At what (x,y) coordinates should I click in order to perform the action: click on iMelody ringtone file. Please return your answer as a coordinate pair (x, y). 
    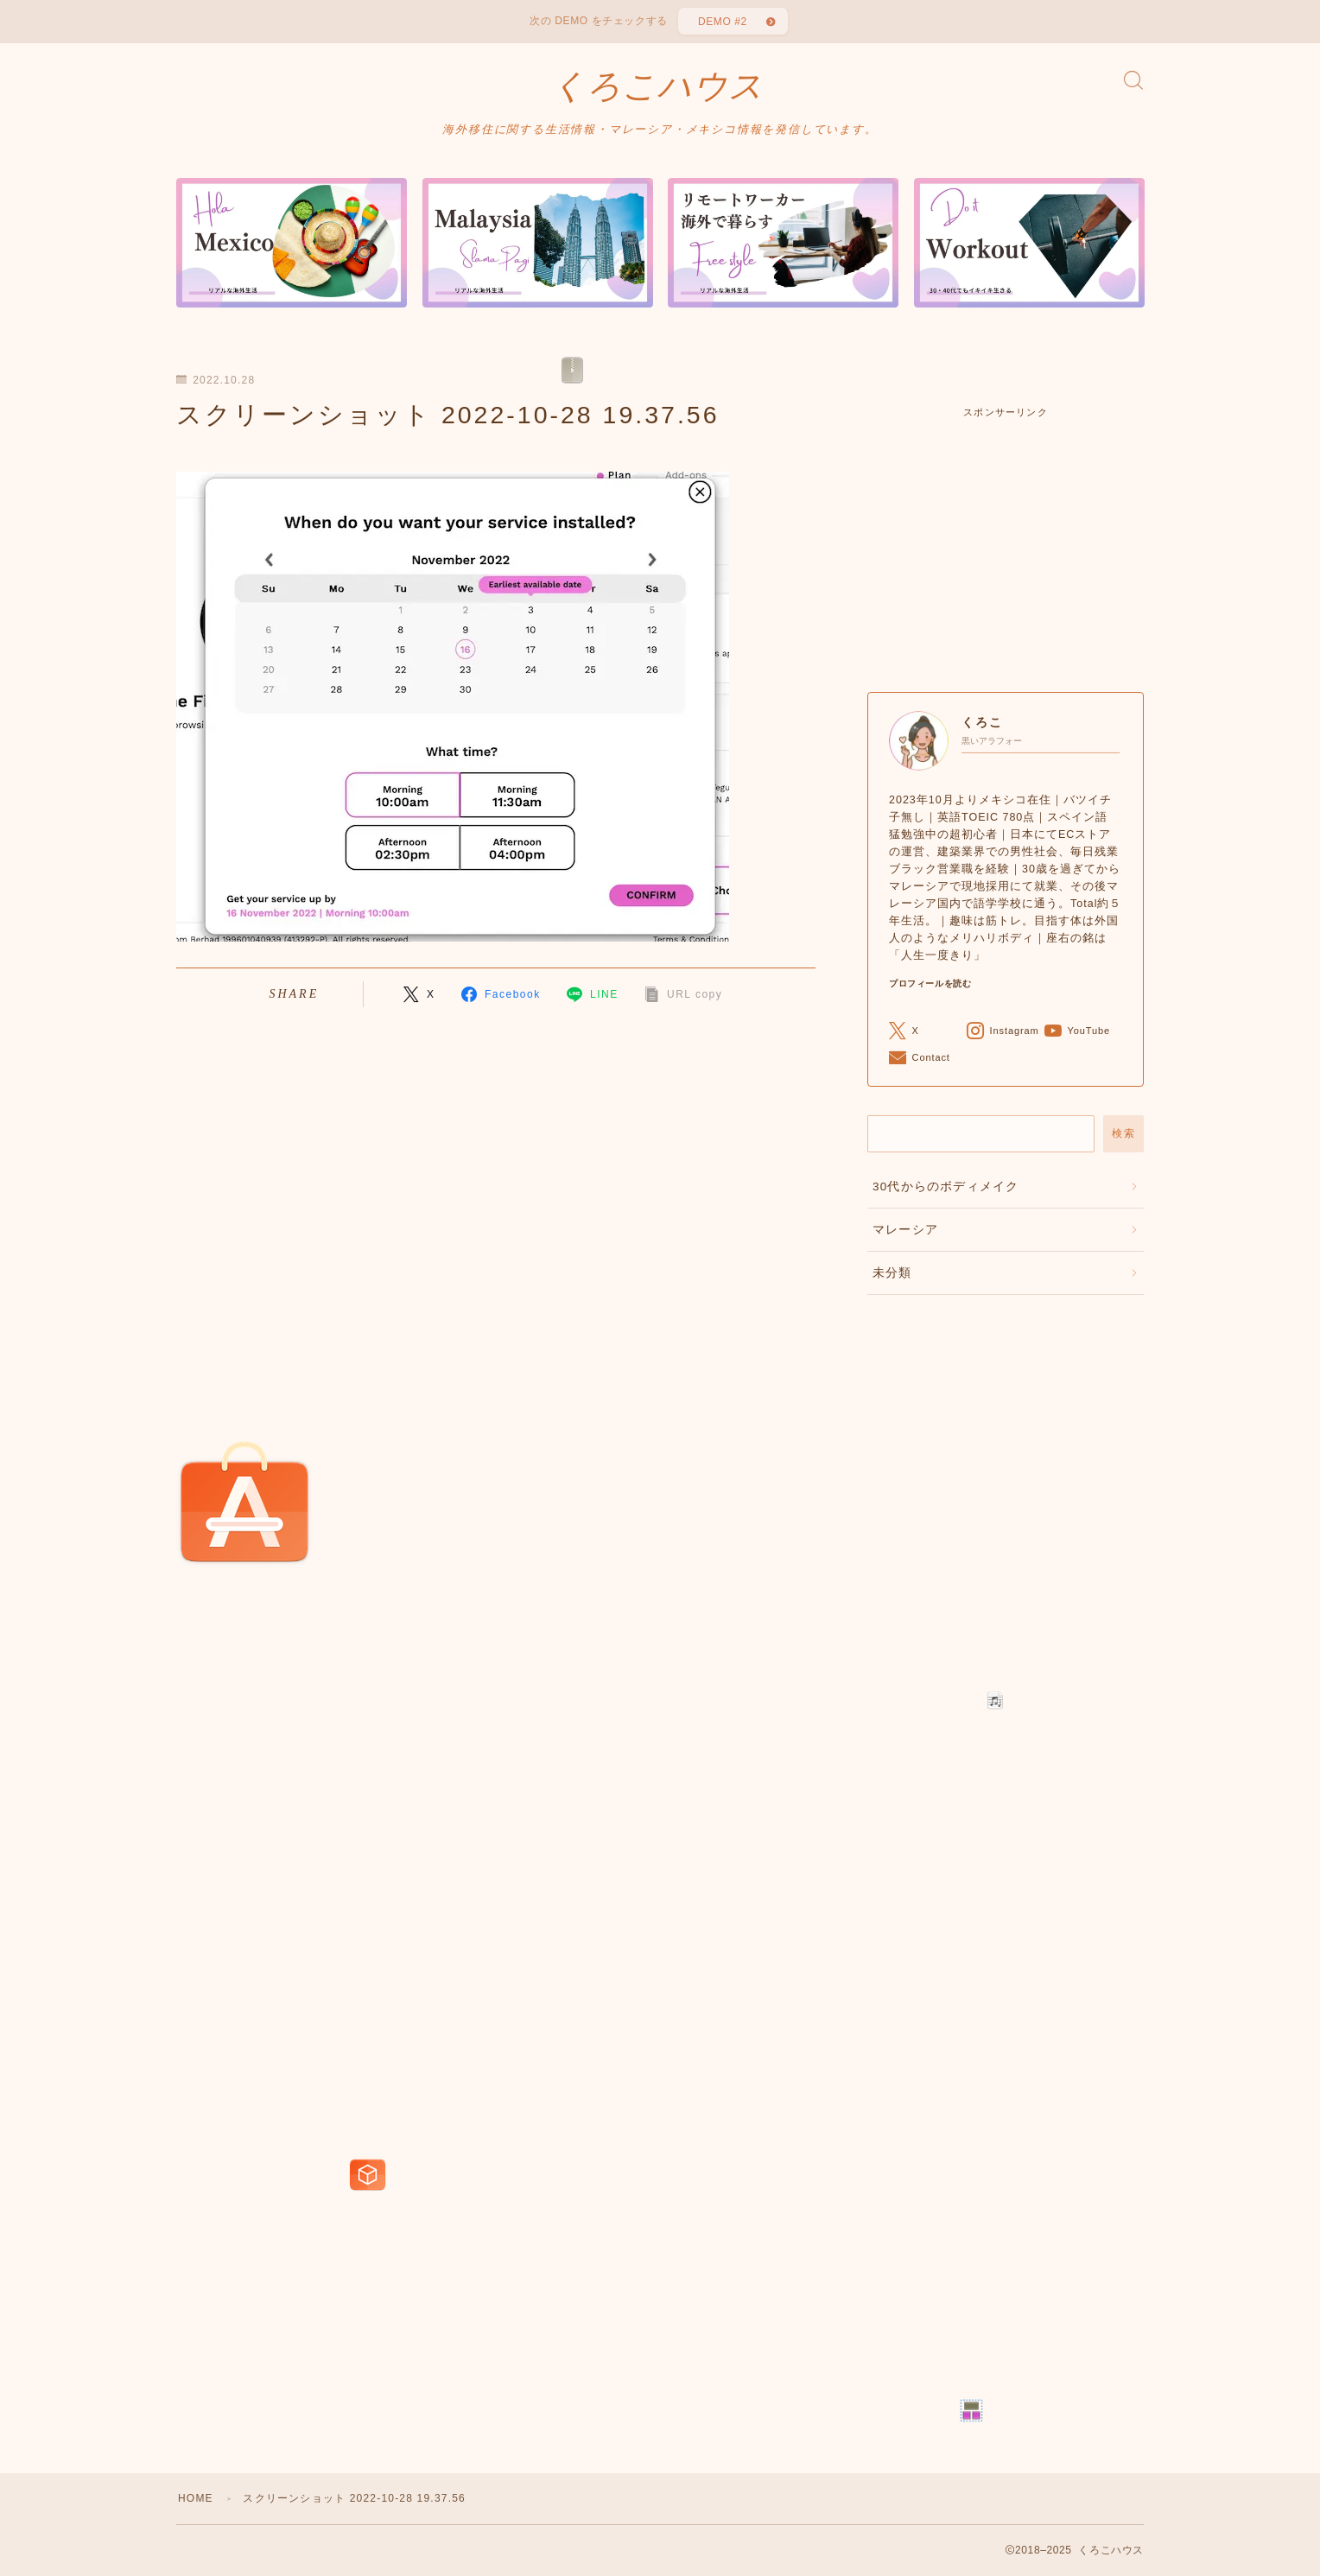
    Looking at the image, I should click on (995, 1700).